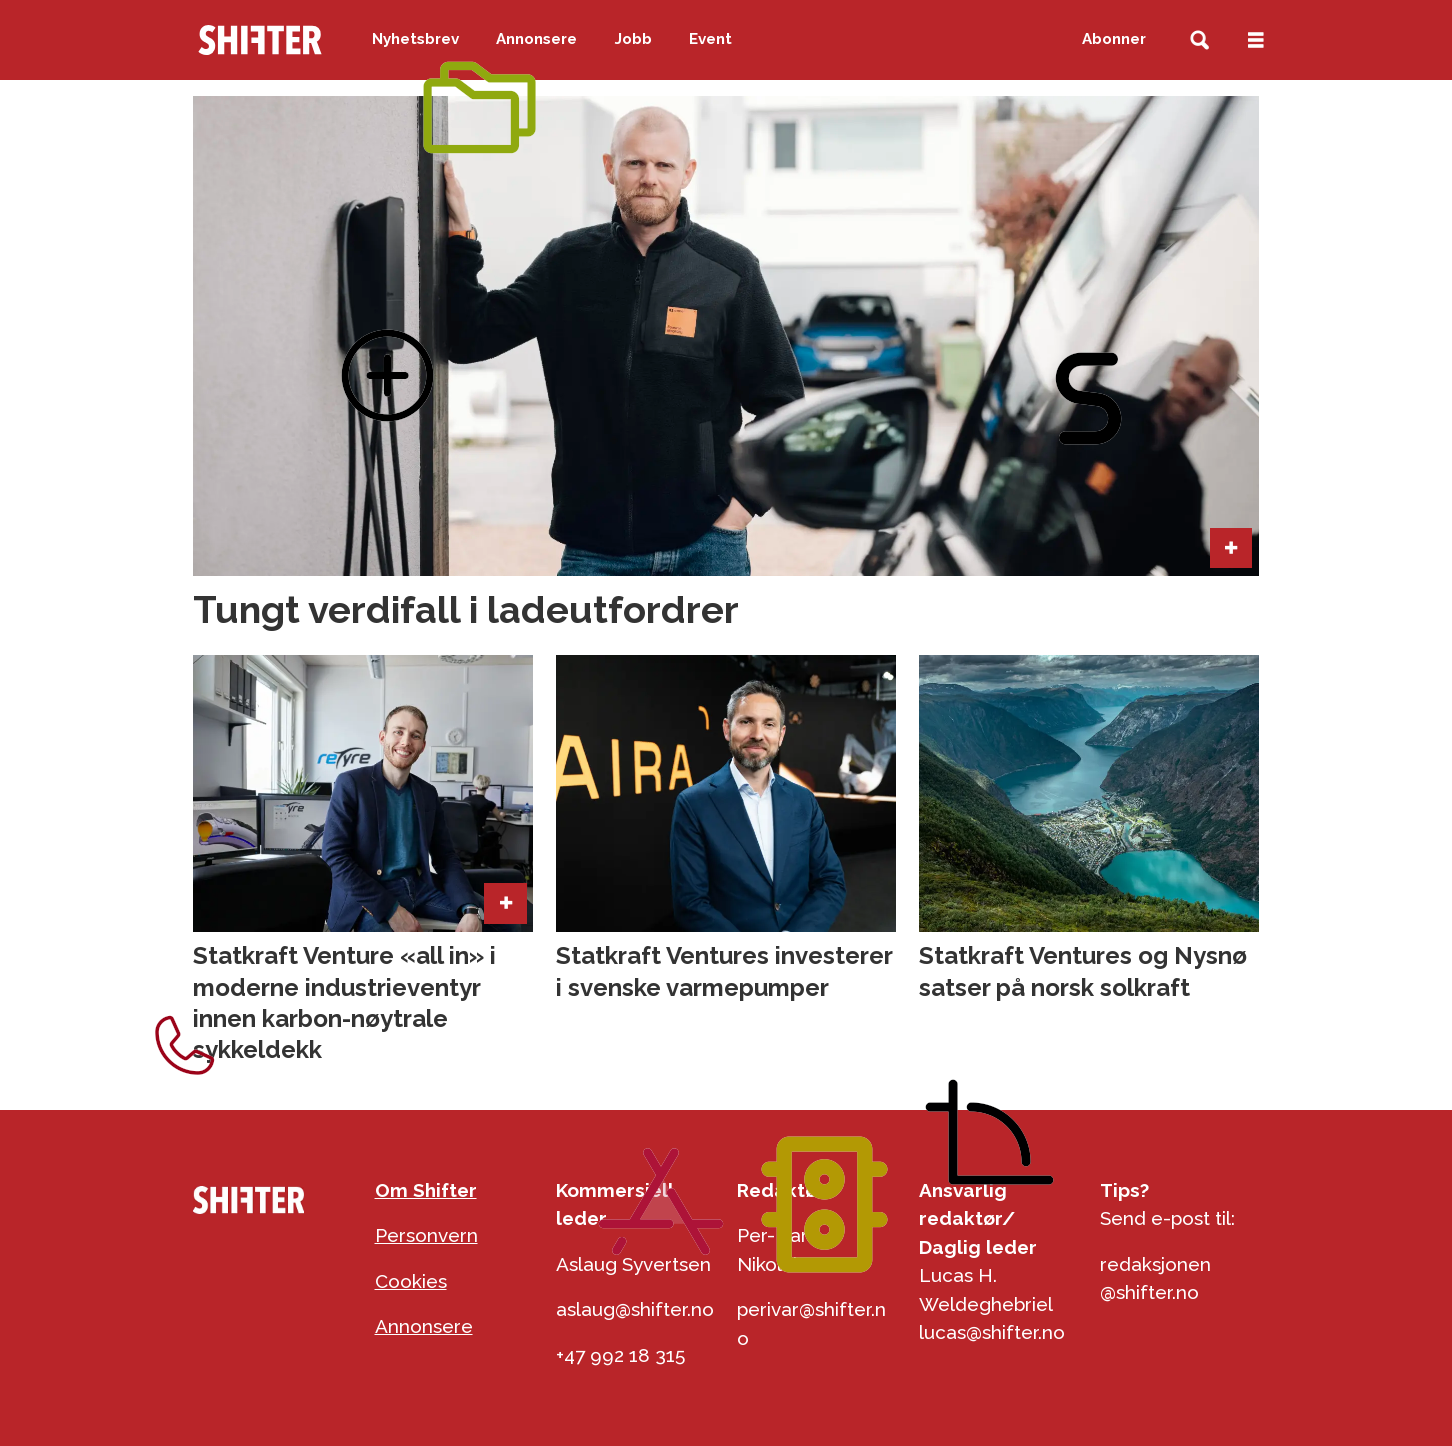  Describe the element at coordinates (661, 1206) in the screenshot. I see `open the app store` at that location.